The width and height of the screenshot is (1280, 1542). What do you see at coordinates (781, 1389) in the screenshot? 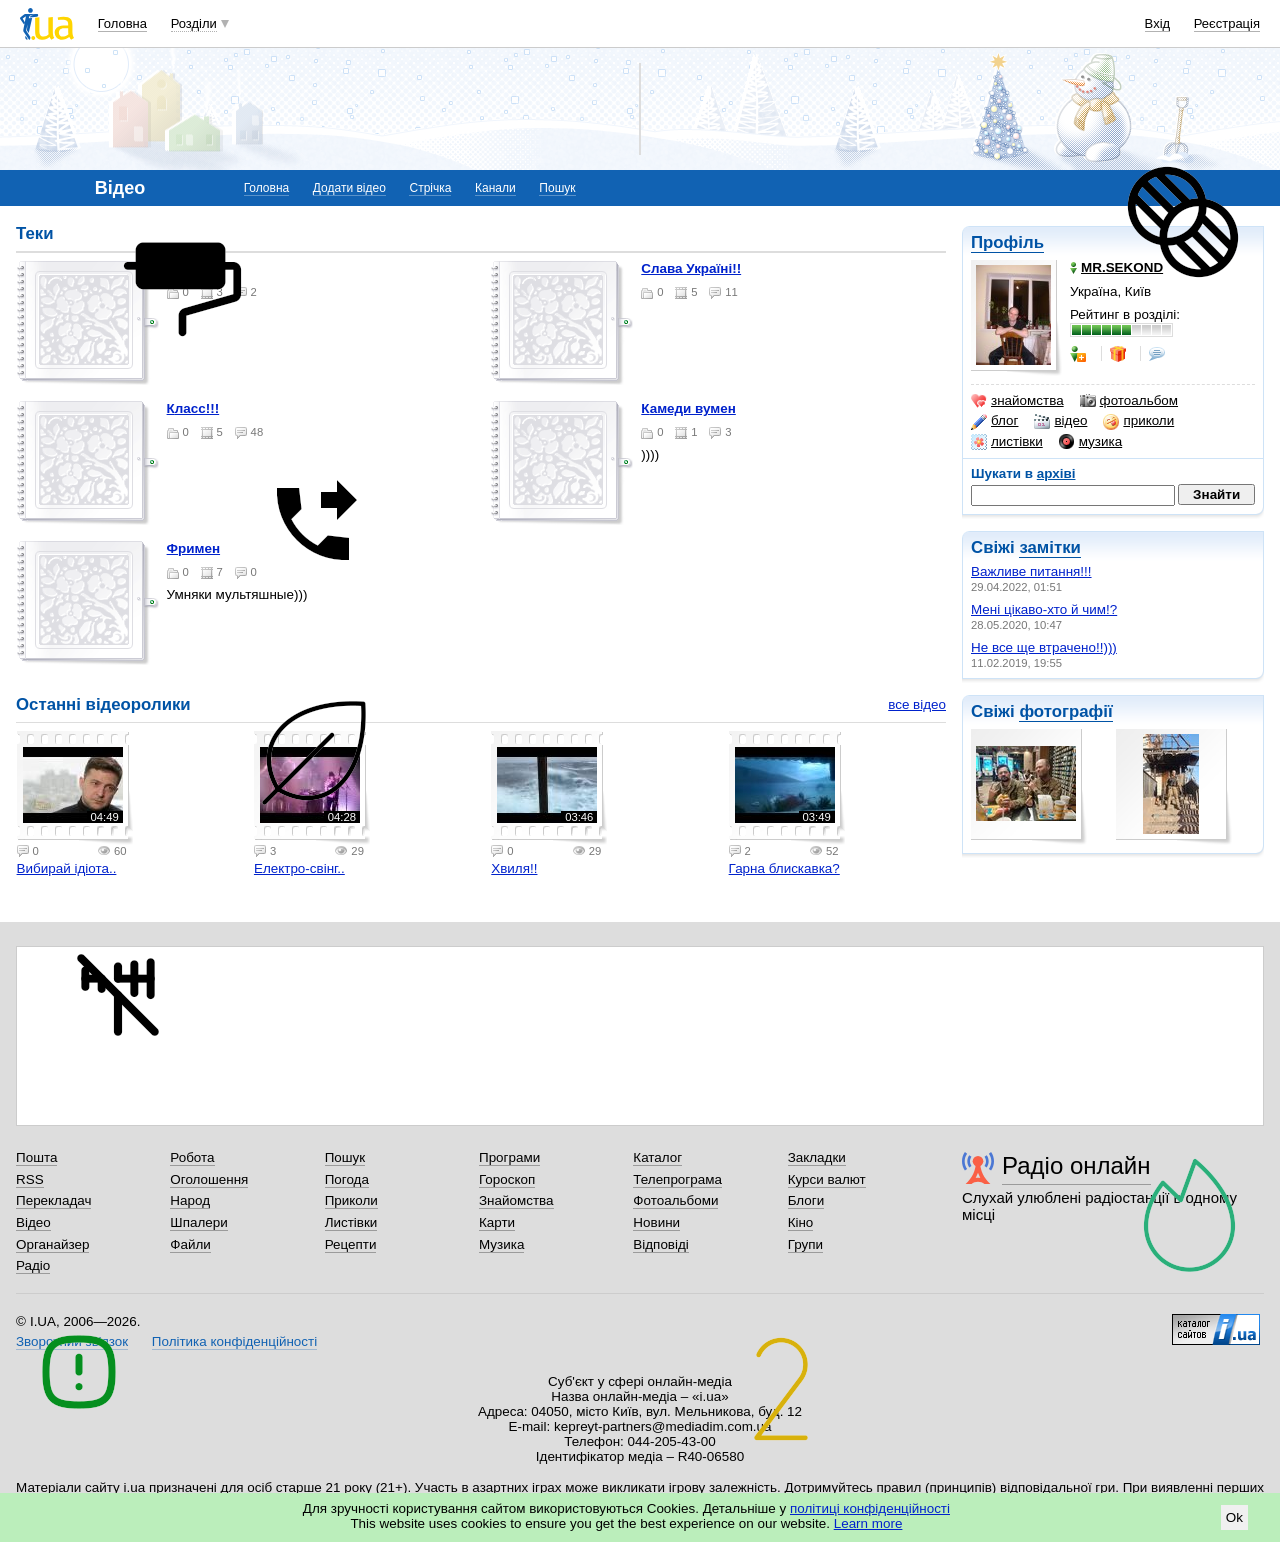
I see `indicates step two in a multi-step process` at bounding box center [781, 1389].